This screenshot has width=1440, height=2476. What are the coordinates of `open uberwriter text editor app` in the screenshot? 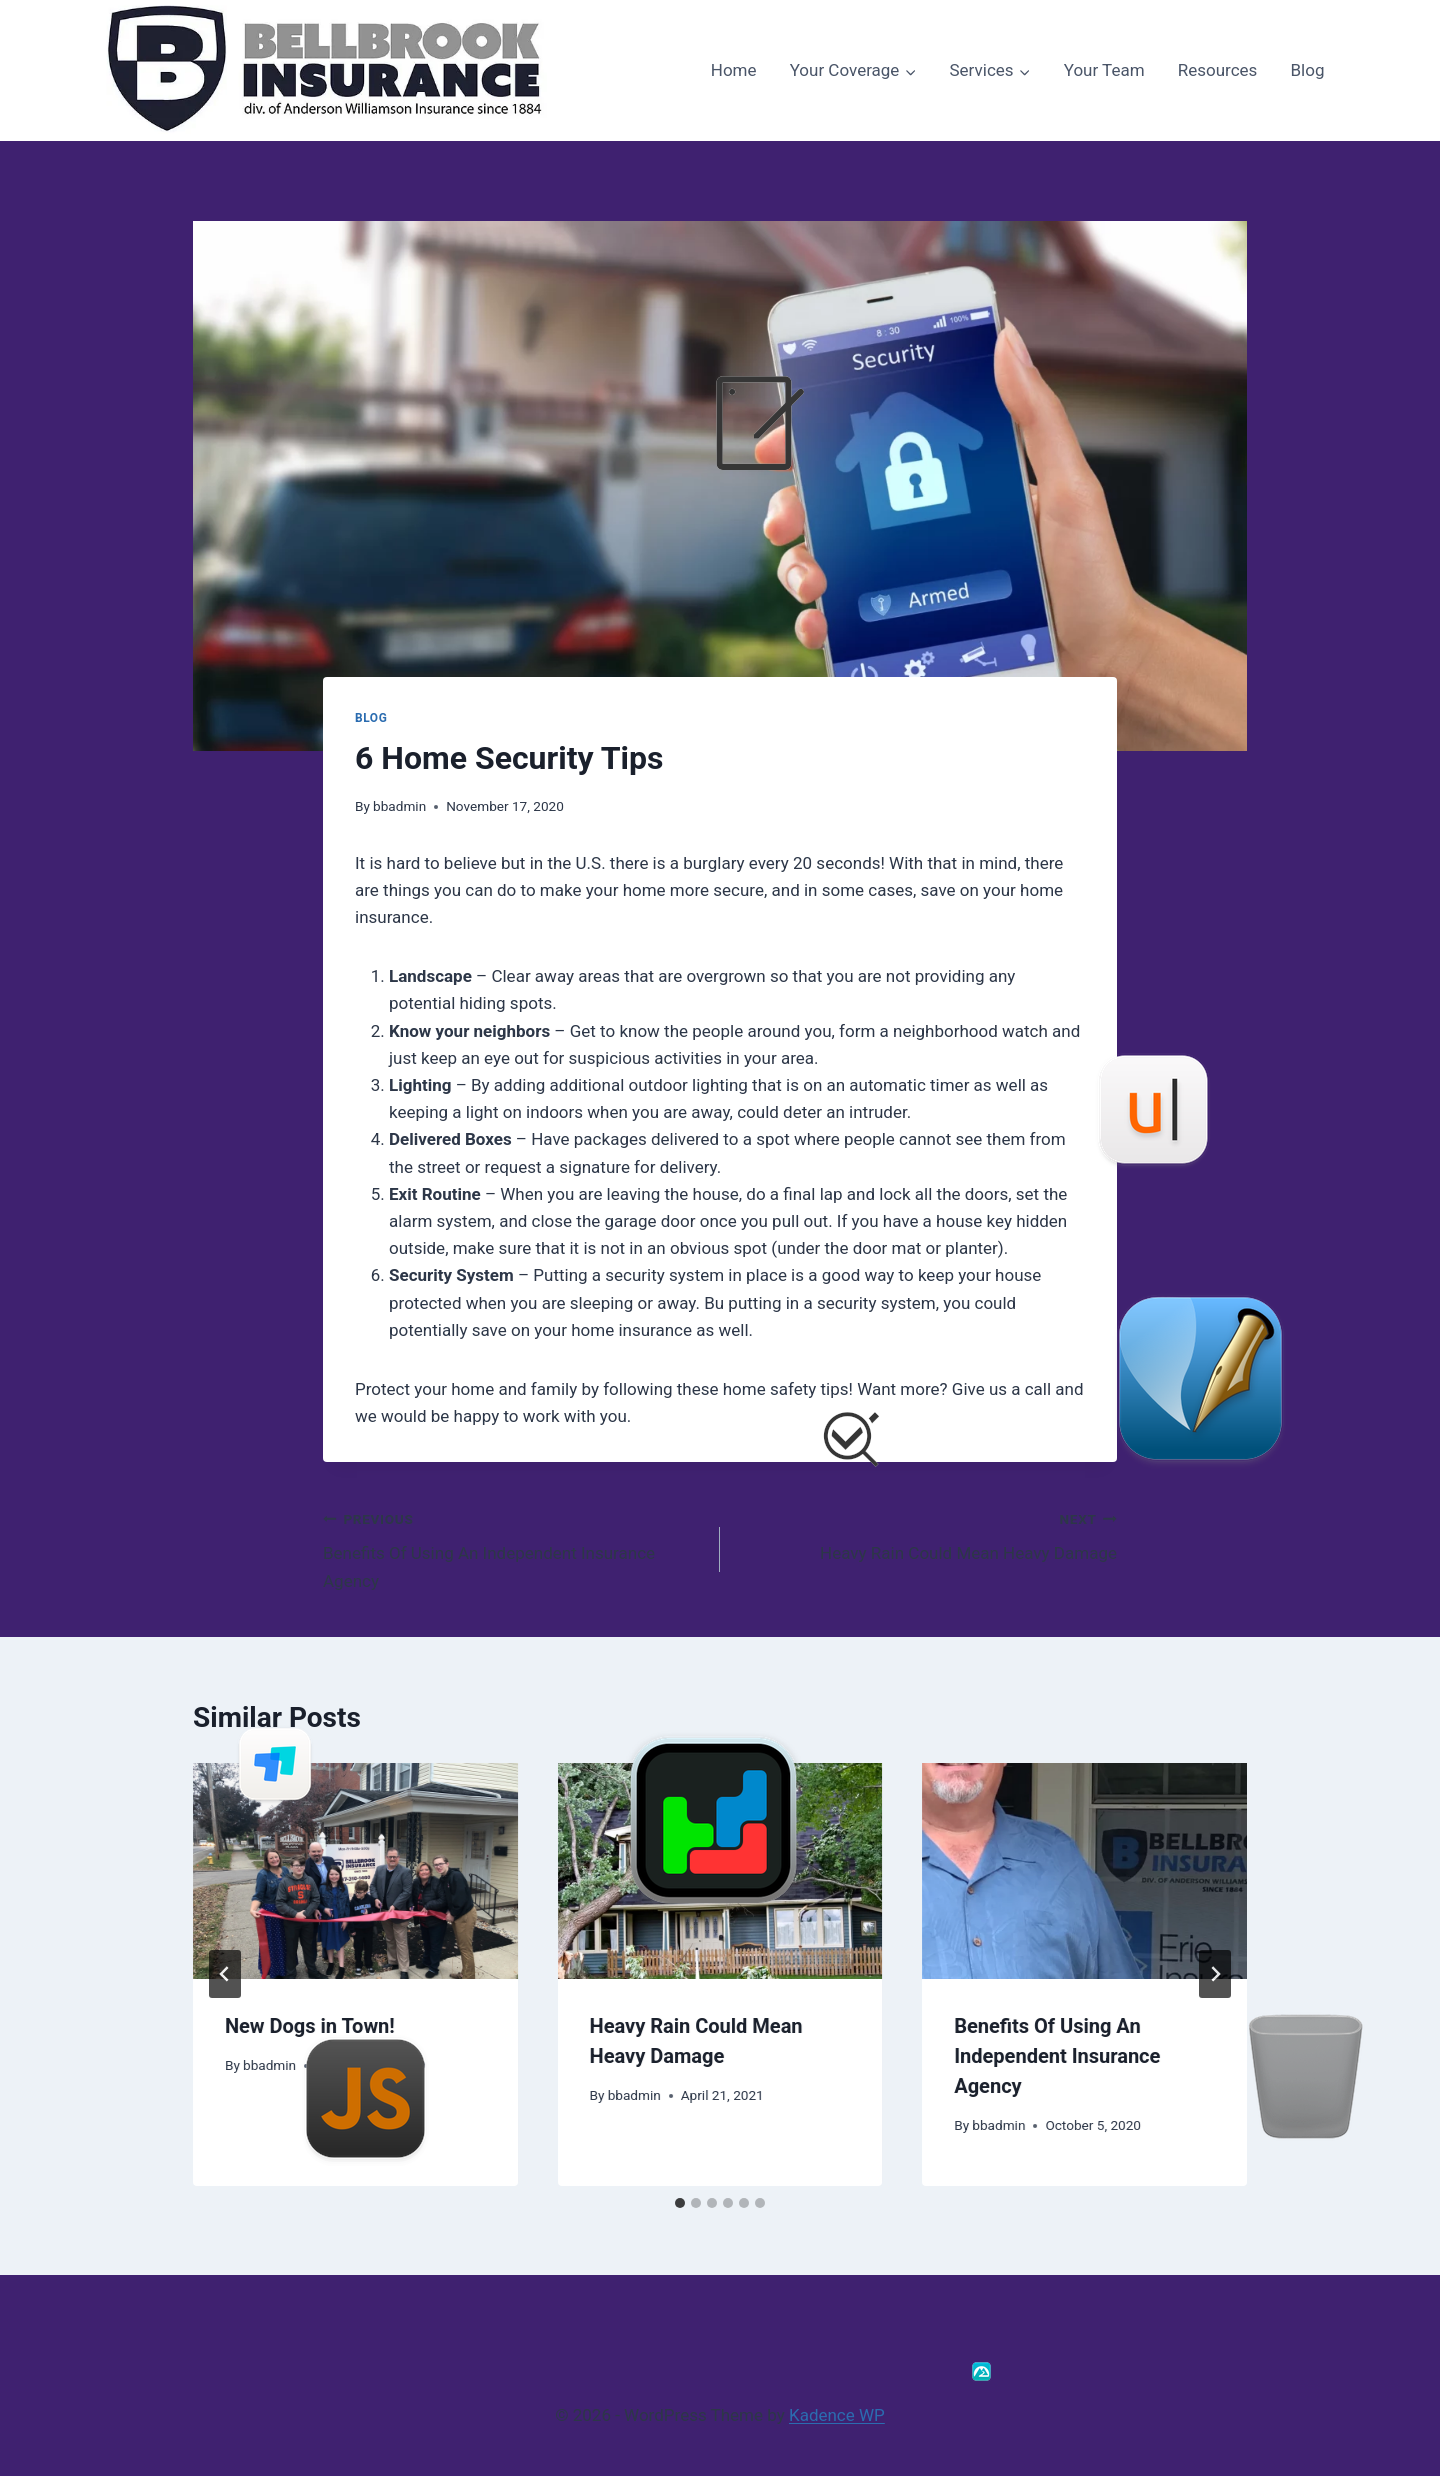 It's located at (1153, 1109).